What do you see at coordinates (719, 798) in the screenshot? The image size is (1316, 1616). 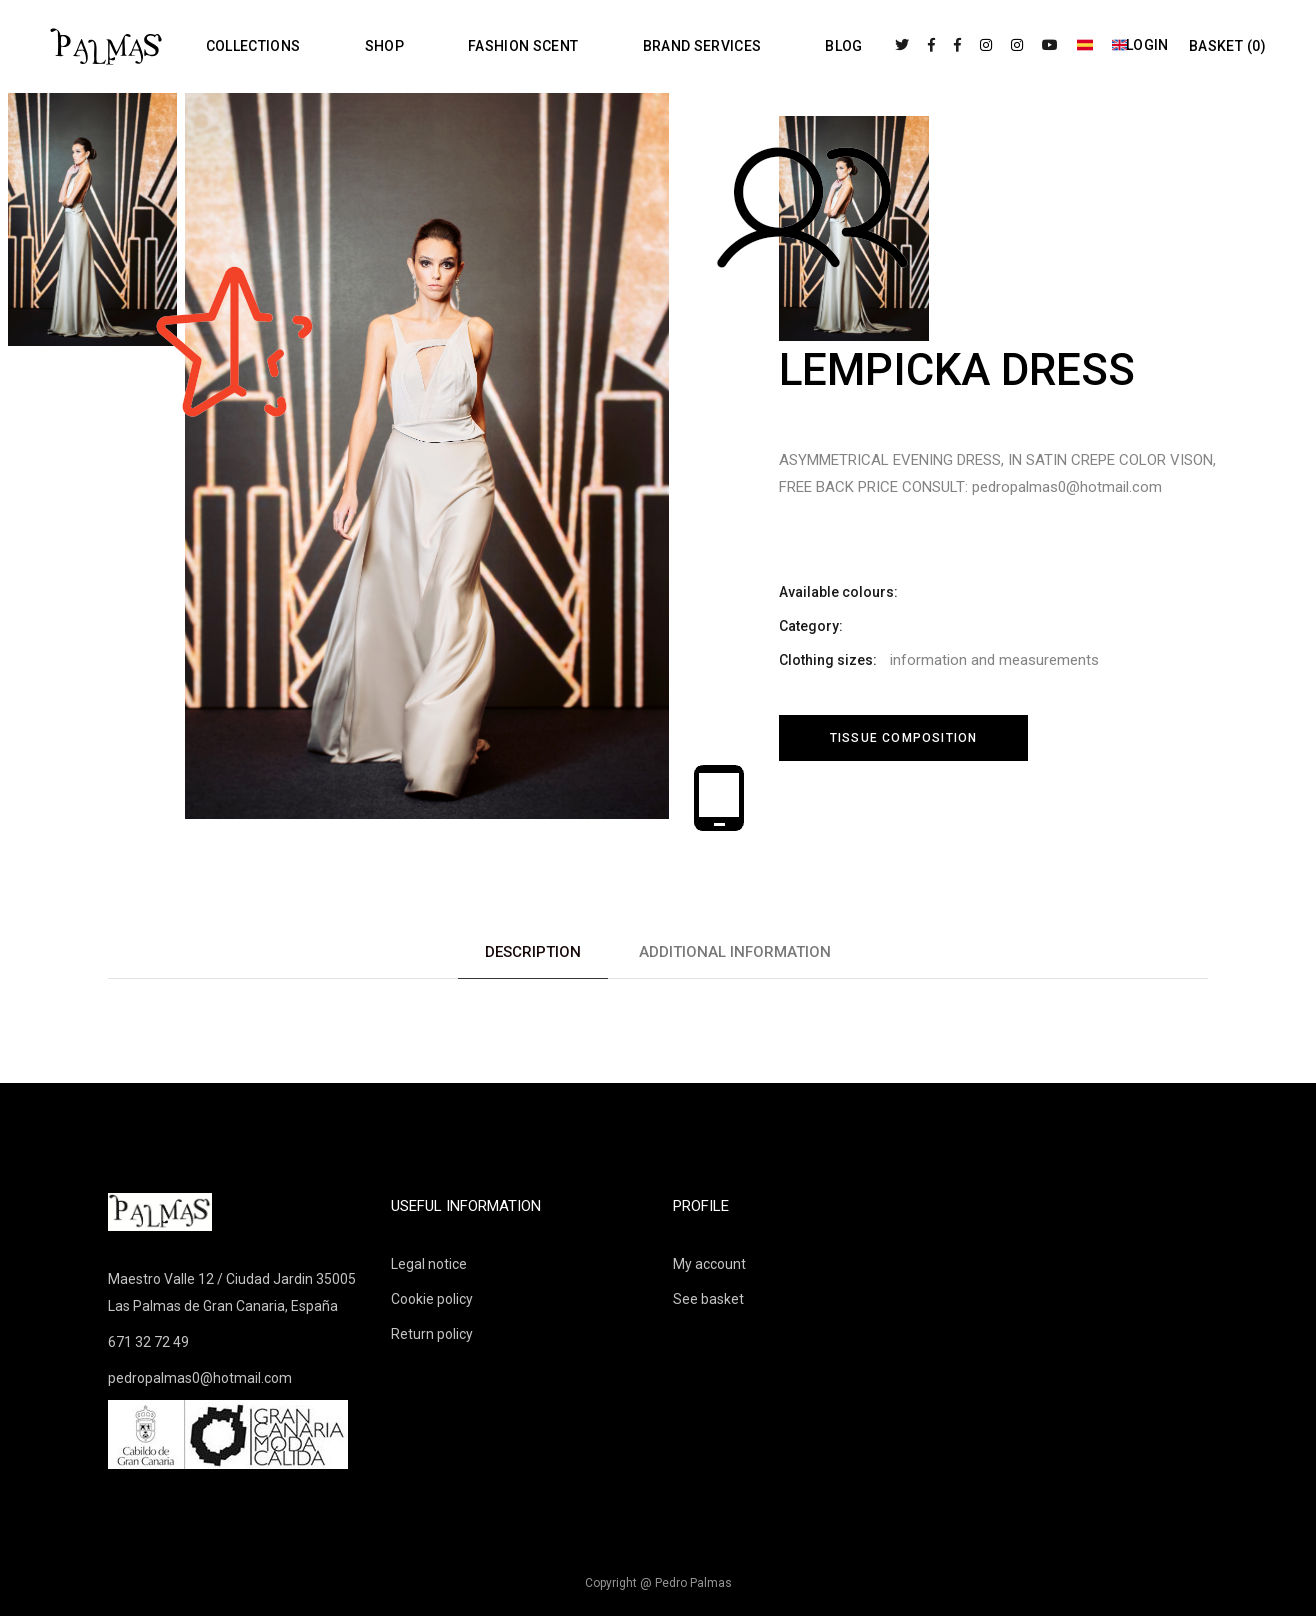 I see `switch to tablet view or mode` at bounding box center [719, 798].